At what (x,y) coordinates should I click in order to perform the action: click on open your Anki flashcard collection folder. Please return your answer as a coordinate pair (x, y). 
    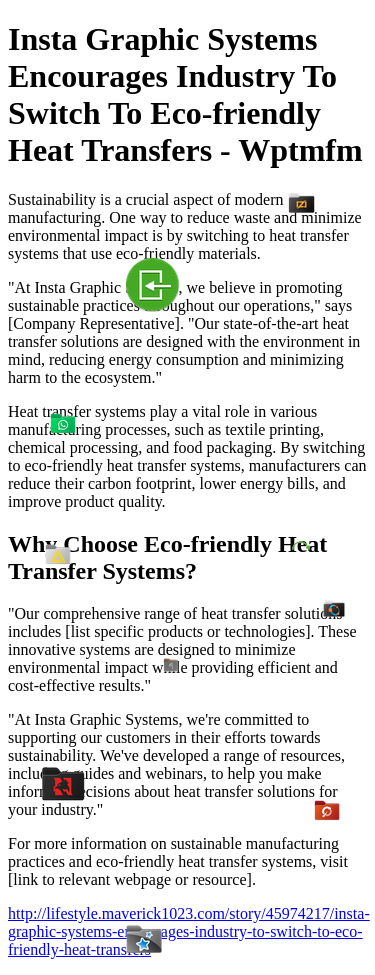
    Looking at the image, I should click on (144, 940).